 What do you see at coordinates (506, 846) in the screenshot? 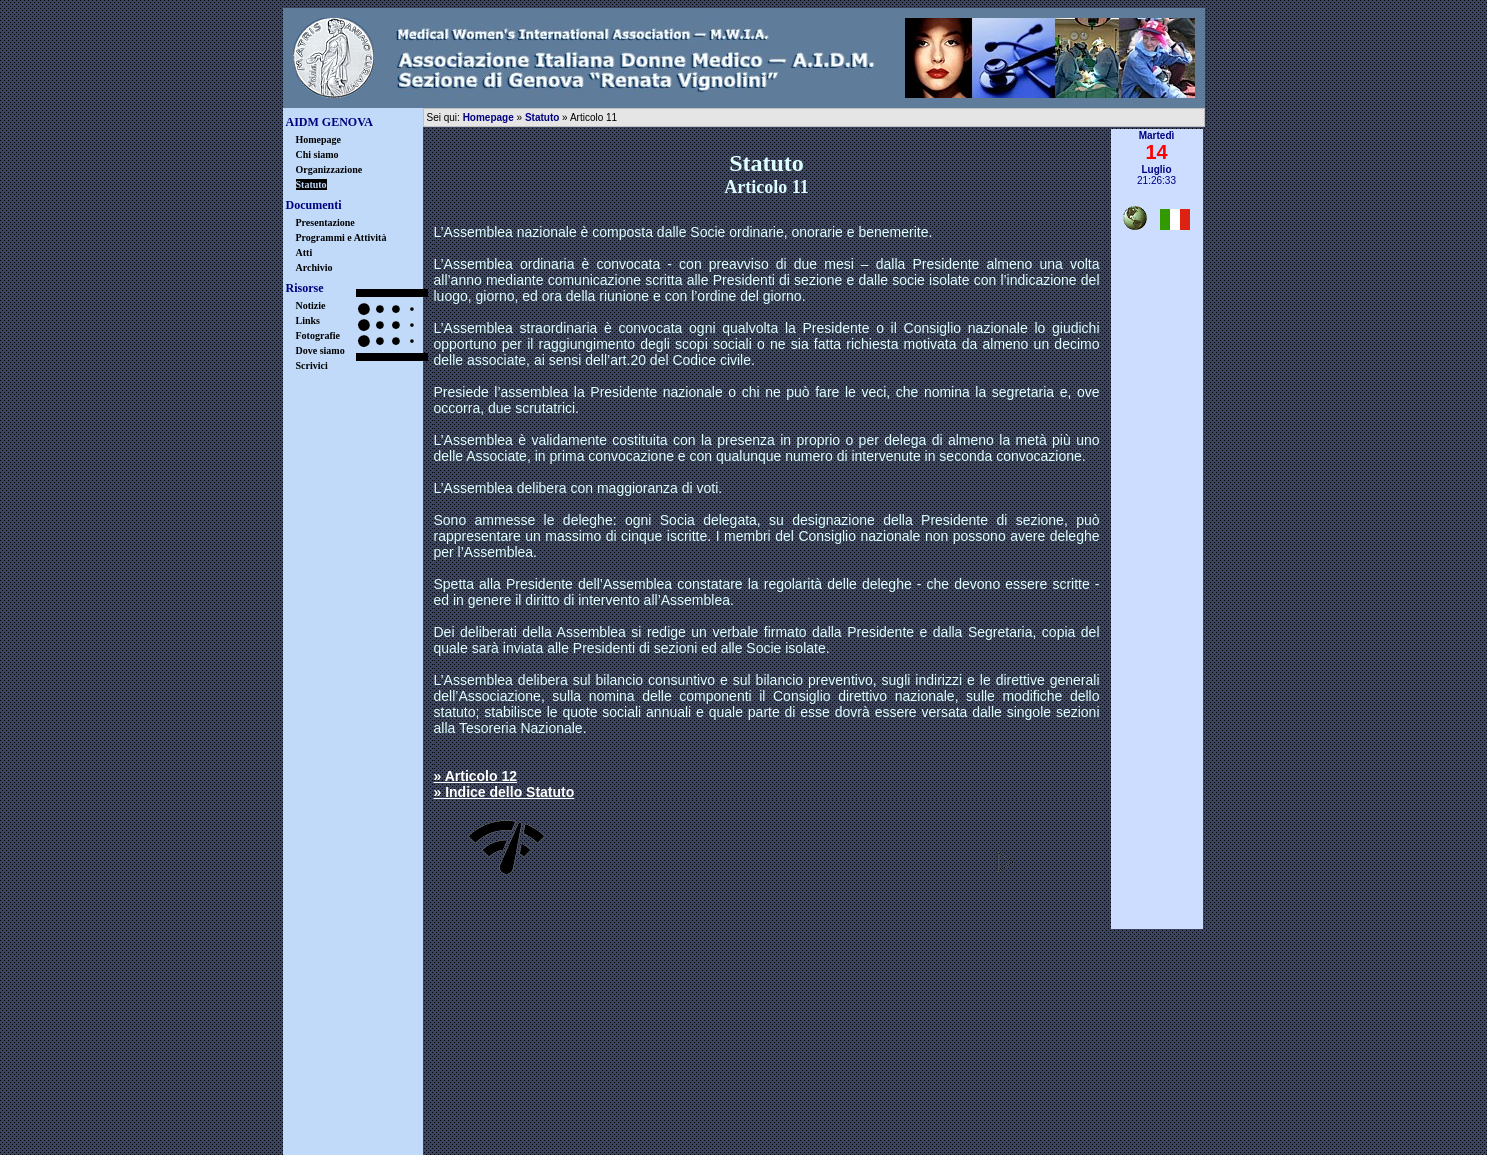
I see `check network connection speed` at bounding box center [506, 846].